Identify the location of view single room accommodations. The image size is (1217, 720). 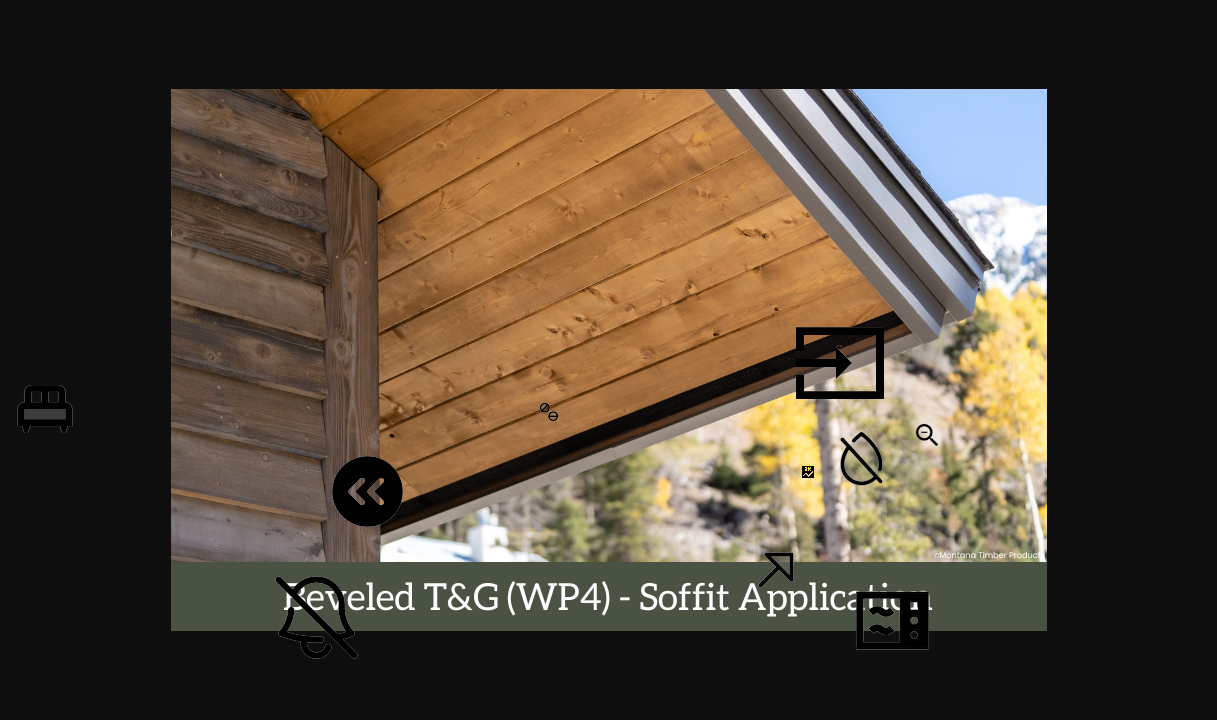
(45, 409).